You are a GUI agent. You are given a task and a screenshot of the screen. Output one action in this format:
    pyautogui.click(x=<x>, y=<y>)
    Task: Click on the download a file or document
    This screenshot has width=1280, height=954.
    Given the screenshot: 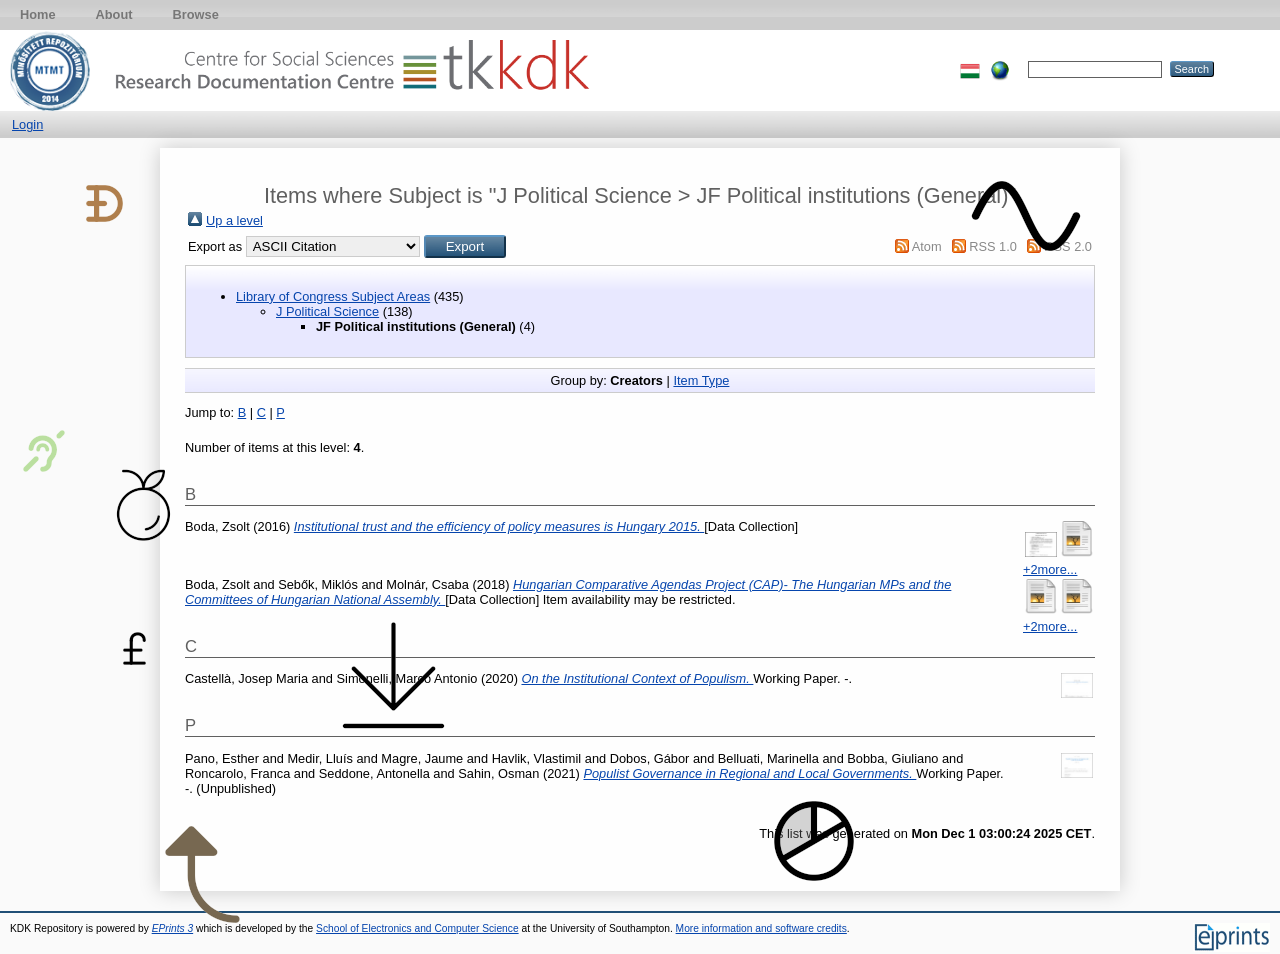 What is the action you would take?
    pyautogui.click(x=393, y=677)
    